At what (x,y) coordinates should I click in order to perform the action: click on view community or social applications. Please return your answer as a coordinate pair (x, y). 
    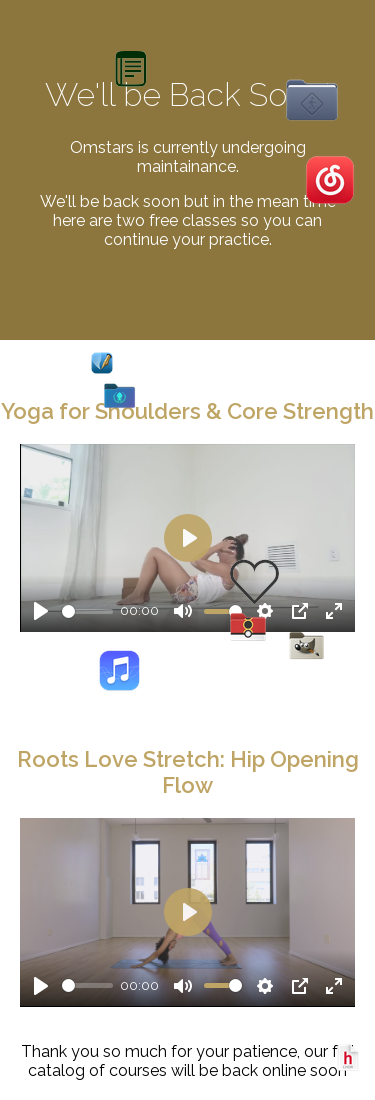
    Looking at the image, I should click on (254, 581).